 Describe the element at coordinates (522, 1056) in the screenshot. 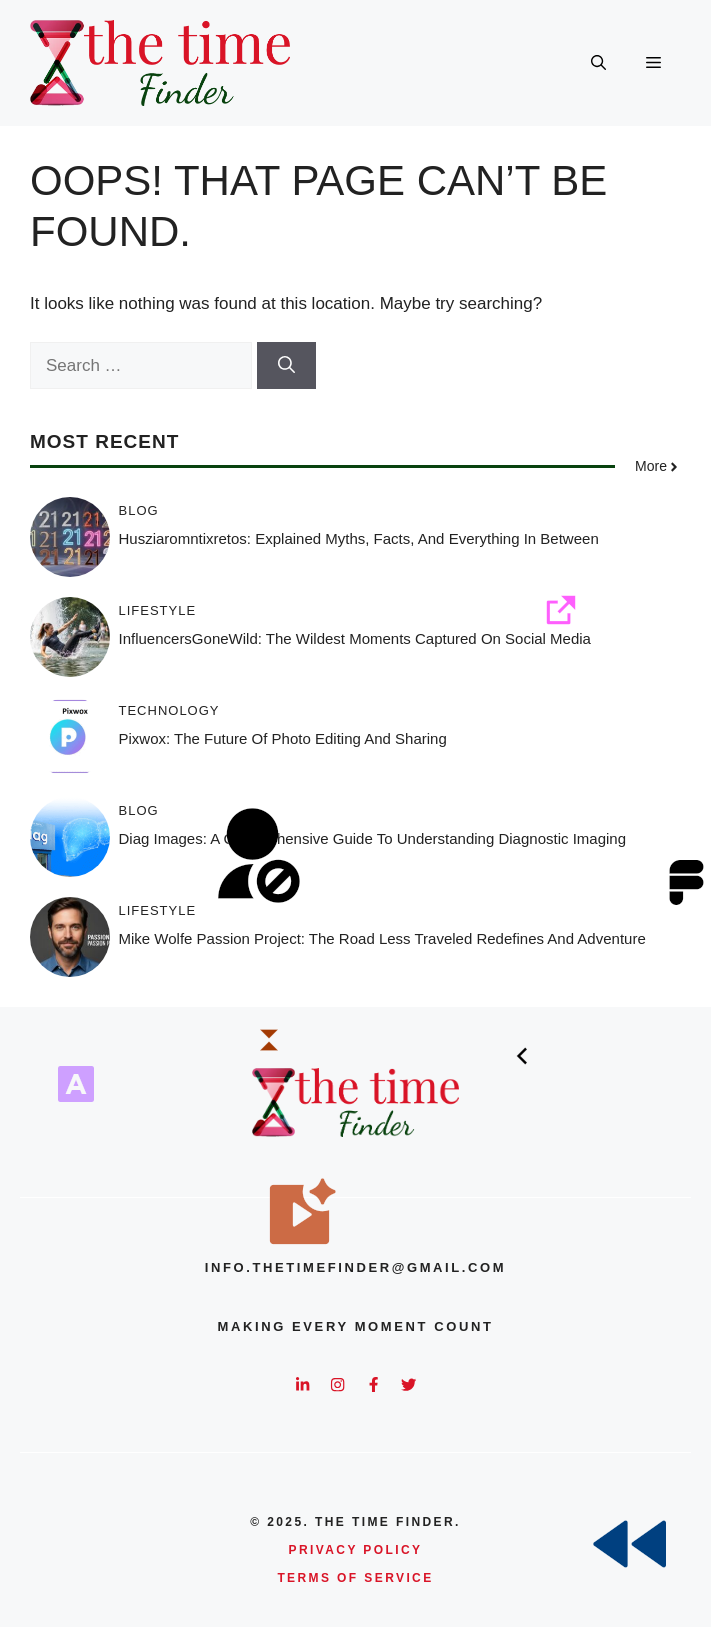

I see `go back to the previous screen` at that location.